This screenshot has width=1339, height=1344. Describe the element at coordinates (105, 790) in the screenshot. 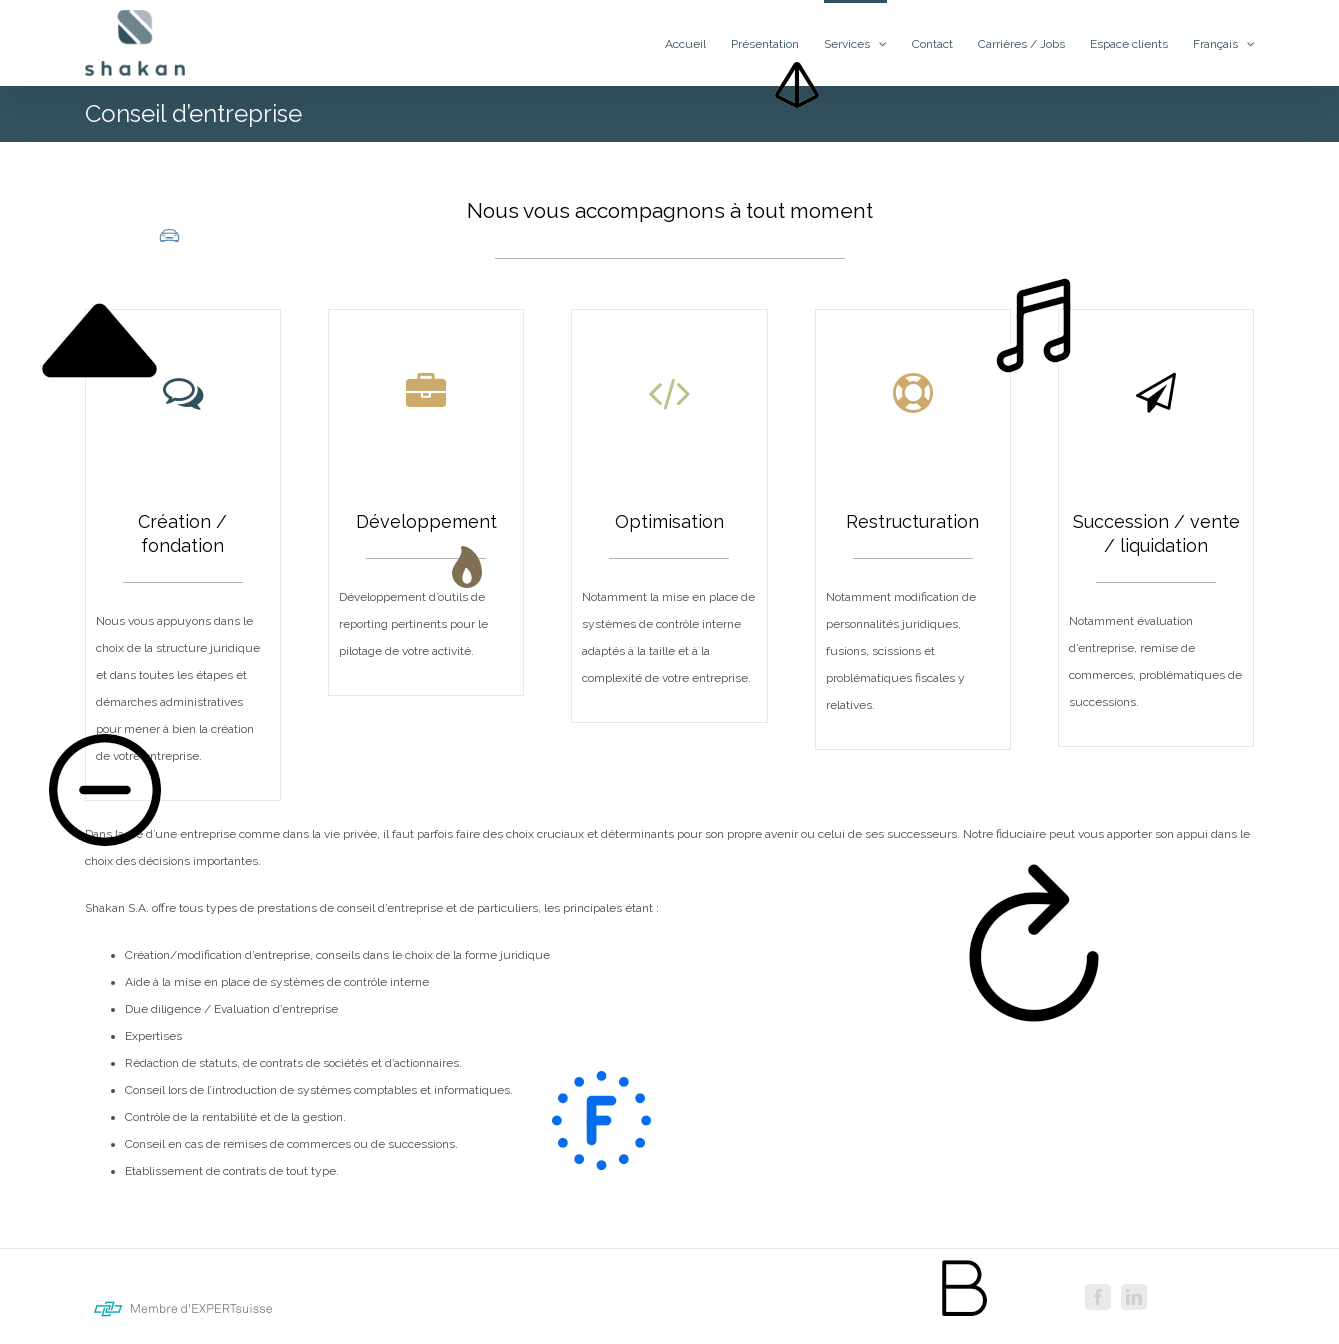

I see `remove an item from a list` at that location.